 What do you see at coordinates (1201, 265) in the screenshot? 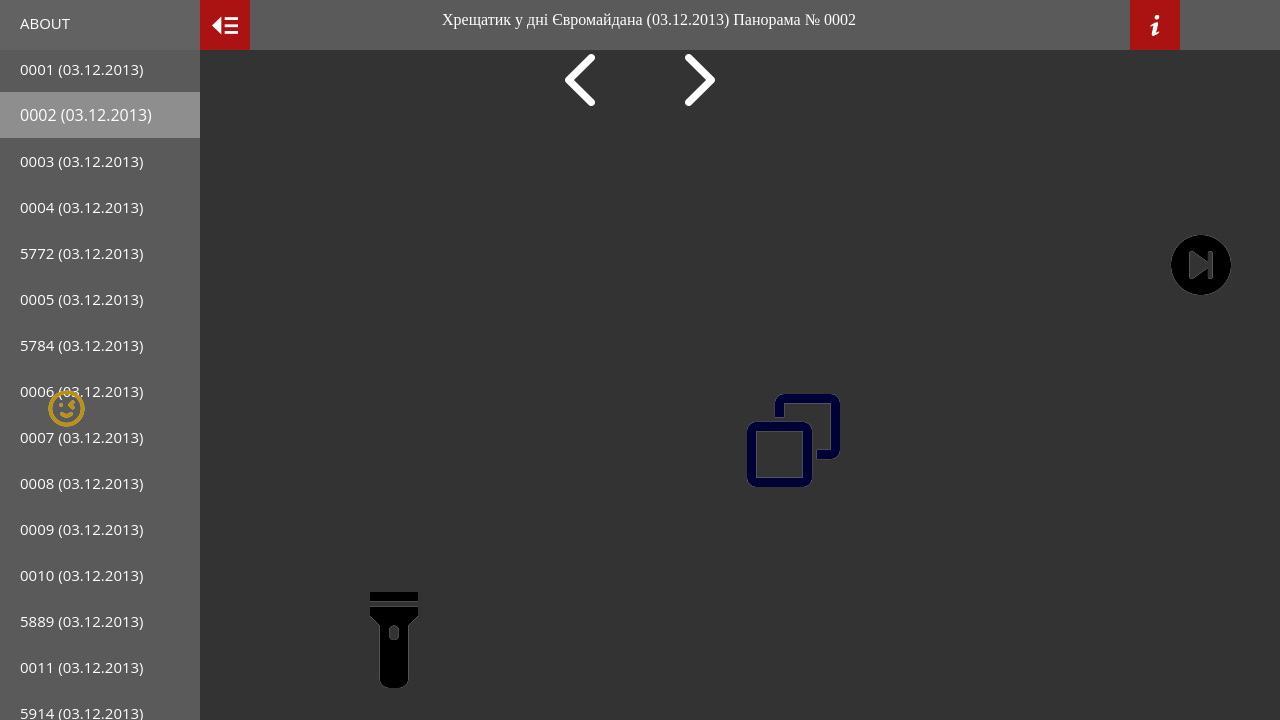
I see `skip to the next track` at bounding box center [1201, 265].